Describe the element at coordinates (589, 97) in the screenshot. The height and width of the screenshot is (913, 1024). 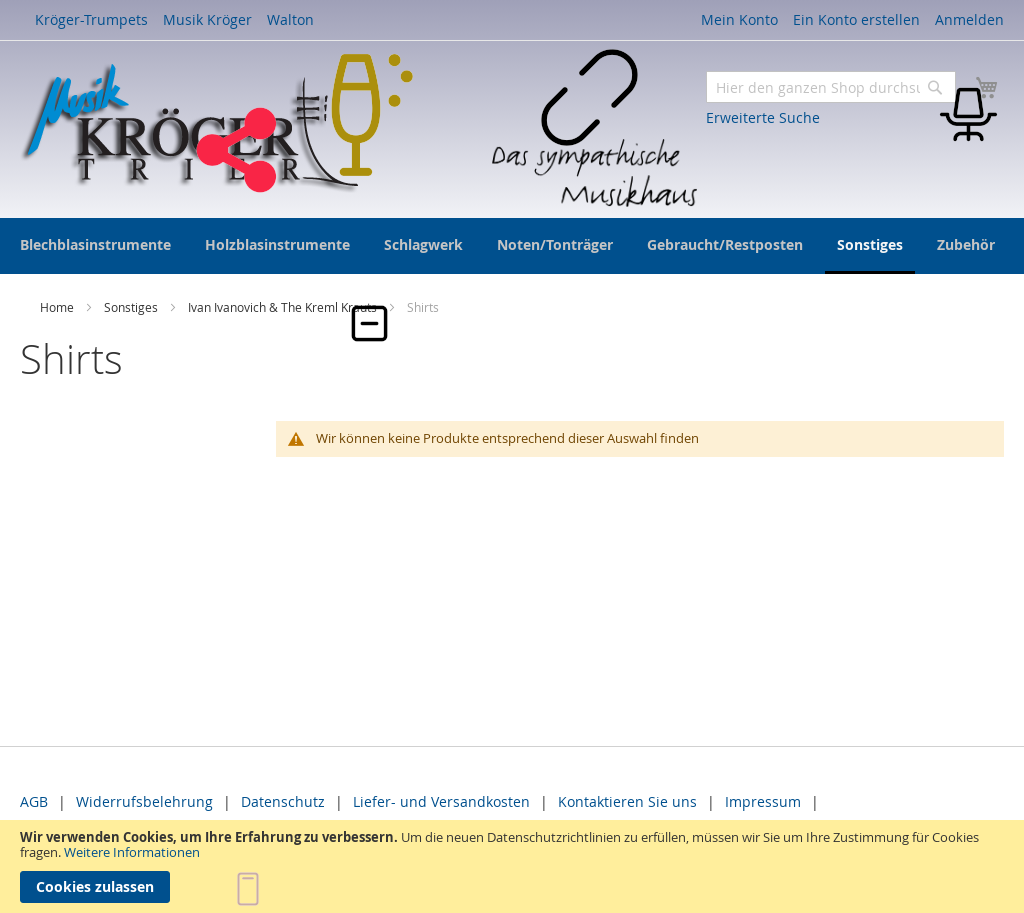
I see `unlink or disconnect a URL` at that location.